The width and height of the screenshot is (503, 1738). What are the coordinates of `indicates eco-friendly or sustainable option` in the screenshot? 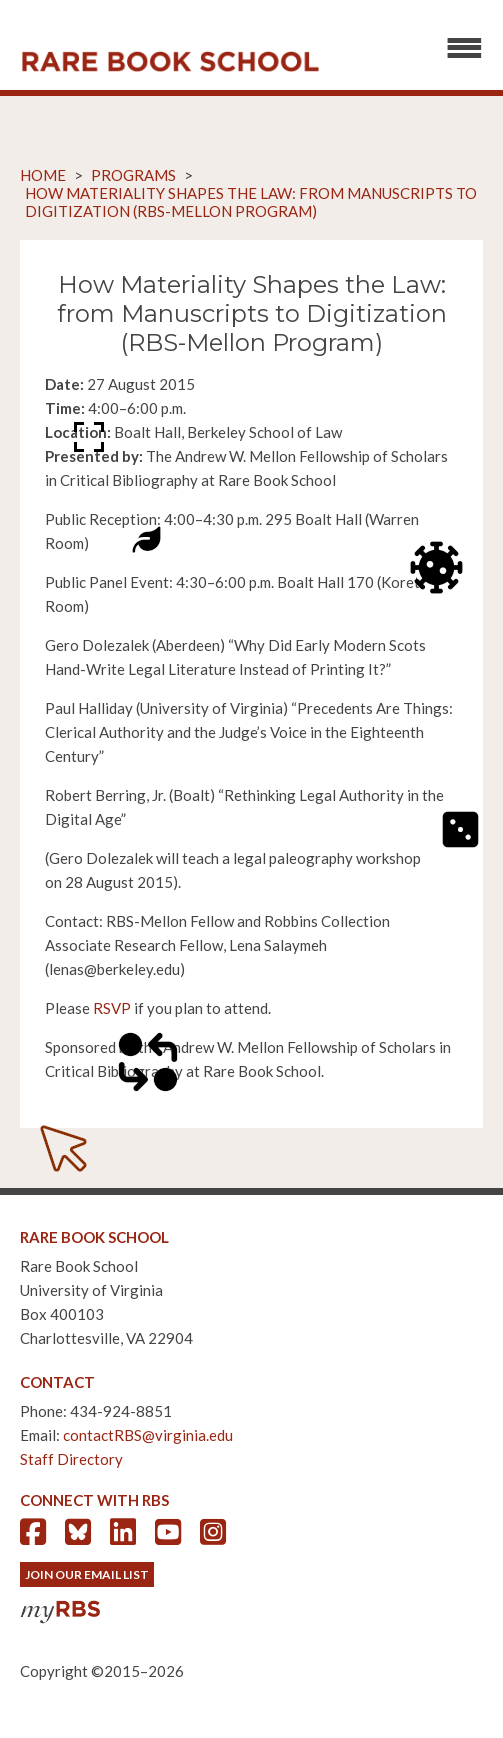 It's located at (146, 540).